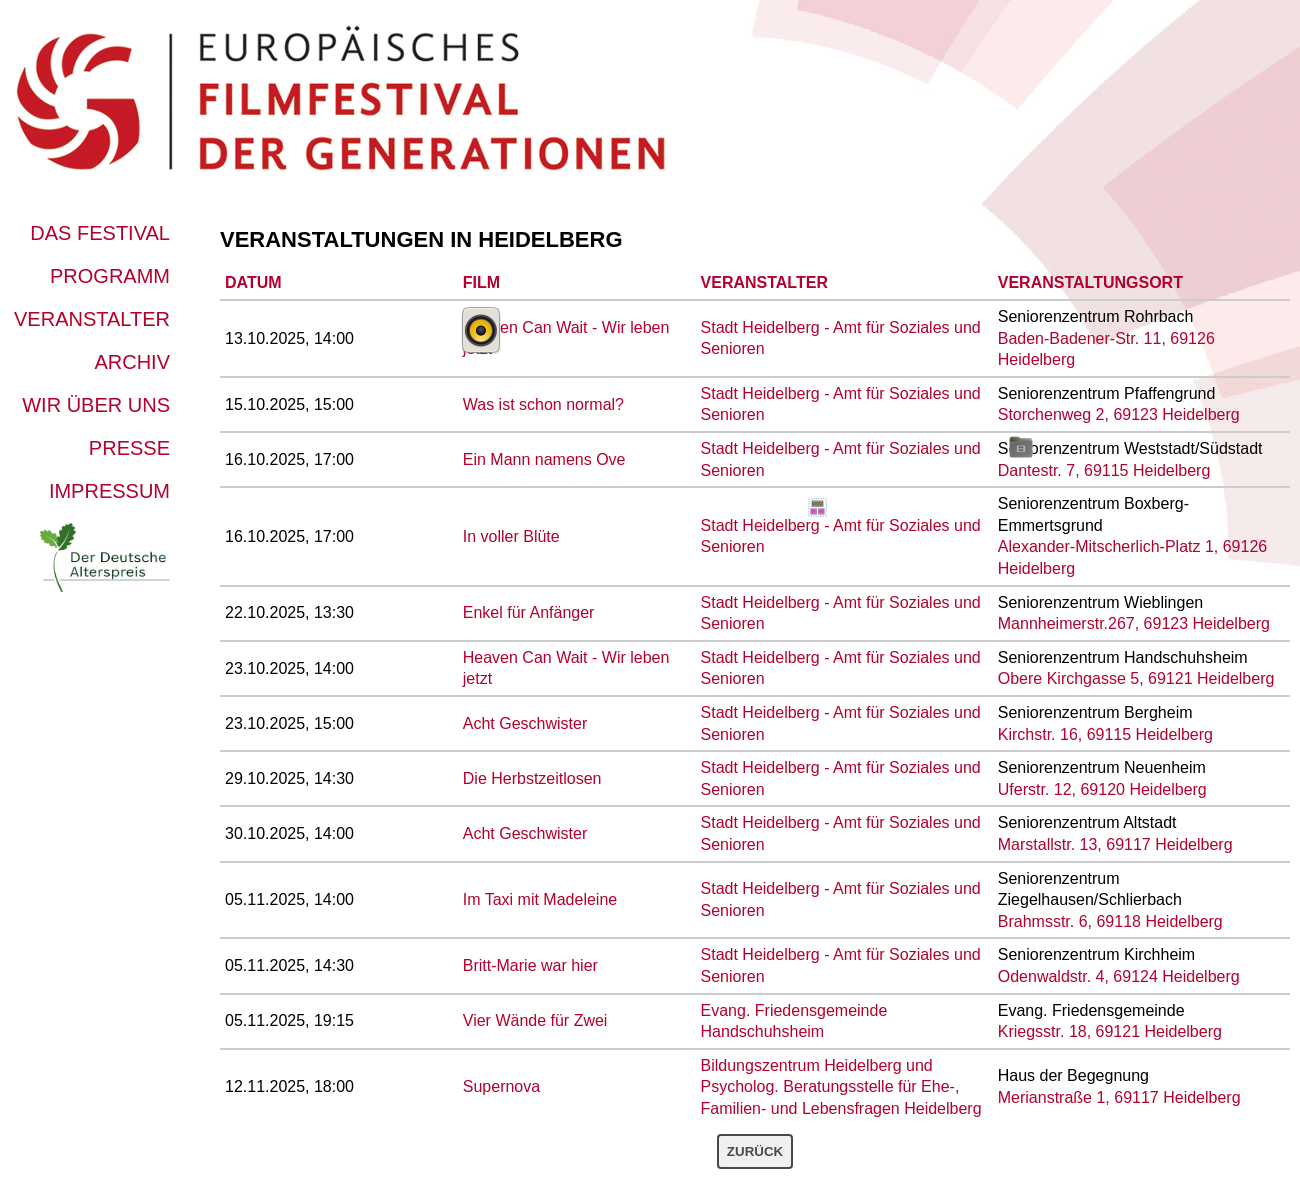 The image size is (1300, 1189). Describe the element at coordinates (481, 330) in the screenshot. I see `open sound or audio settings` at that location.